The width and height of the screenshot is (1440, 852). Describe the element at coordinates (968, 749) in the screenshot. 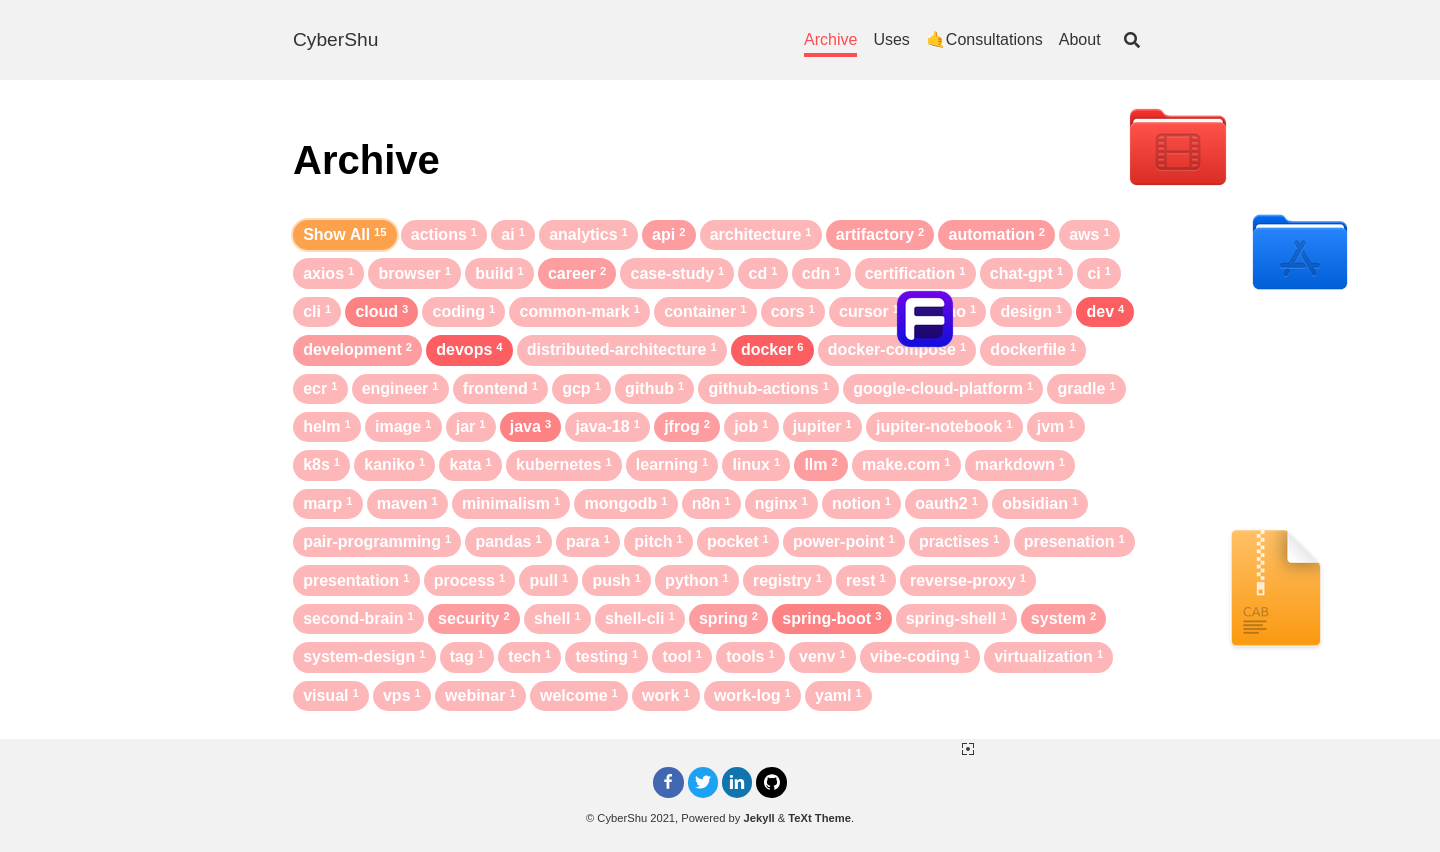

I see `screen recording or screen capture tool` at that location.